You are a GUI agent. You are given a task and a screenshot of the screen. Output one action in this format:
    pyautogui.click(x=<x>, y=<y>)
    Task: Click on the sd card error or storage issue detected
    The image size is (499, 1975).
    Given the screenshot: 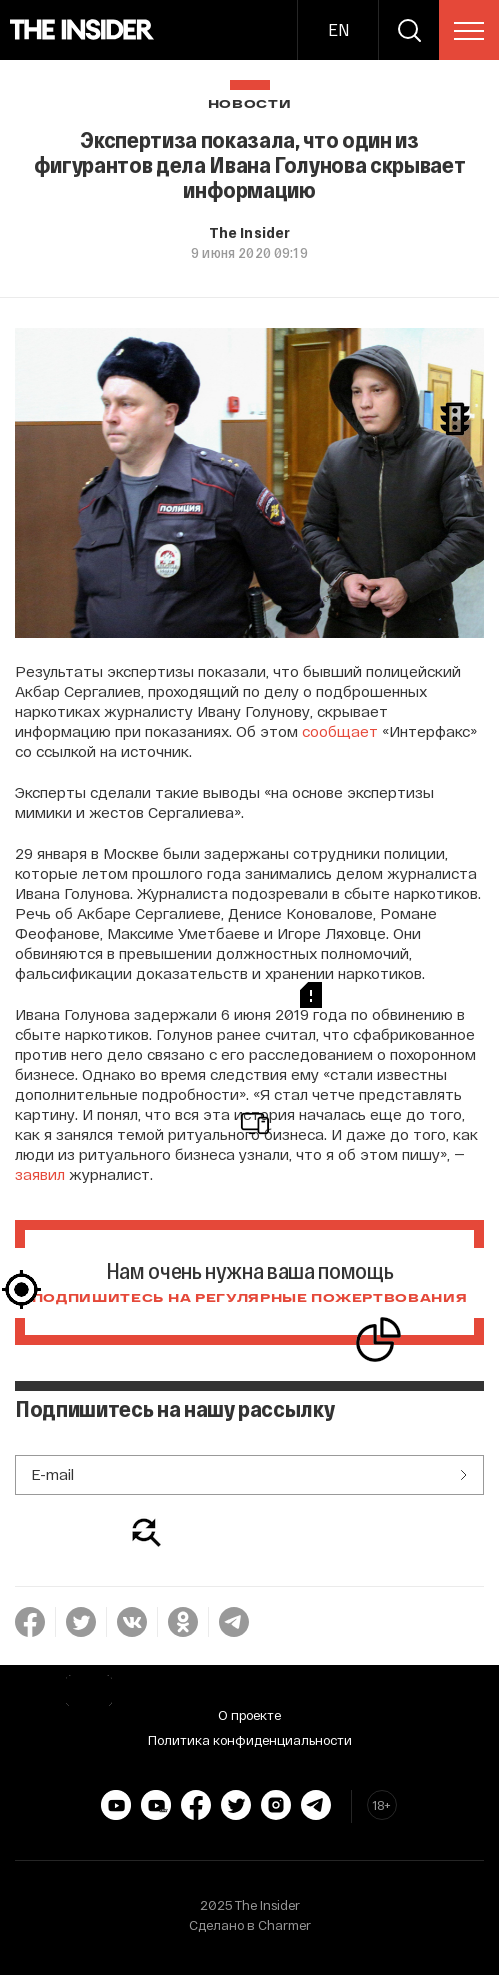 What is the action you would take?
    pyautogui.click(x=311, y=995)
    